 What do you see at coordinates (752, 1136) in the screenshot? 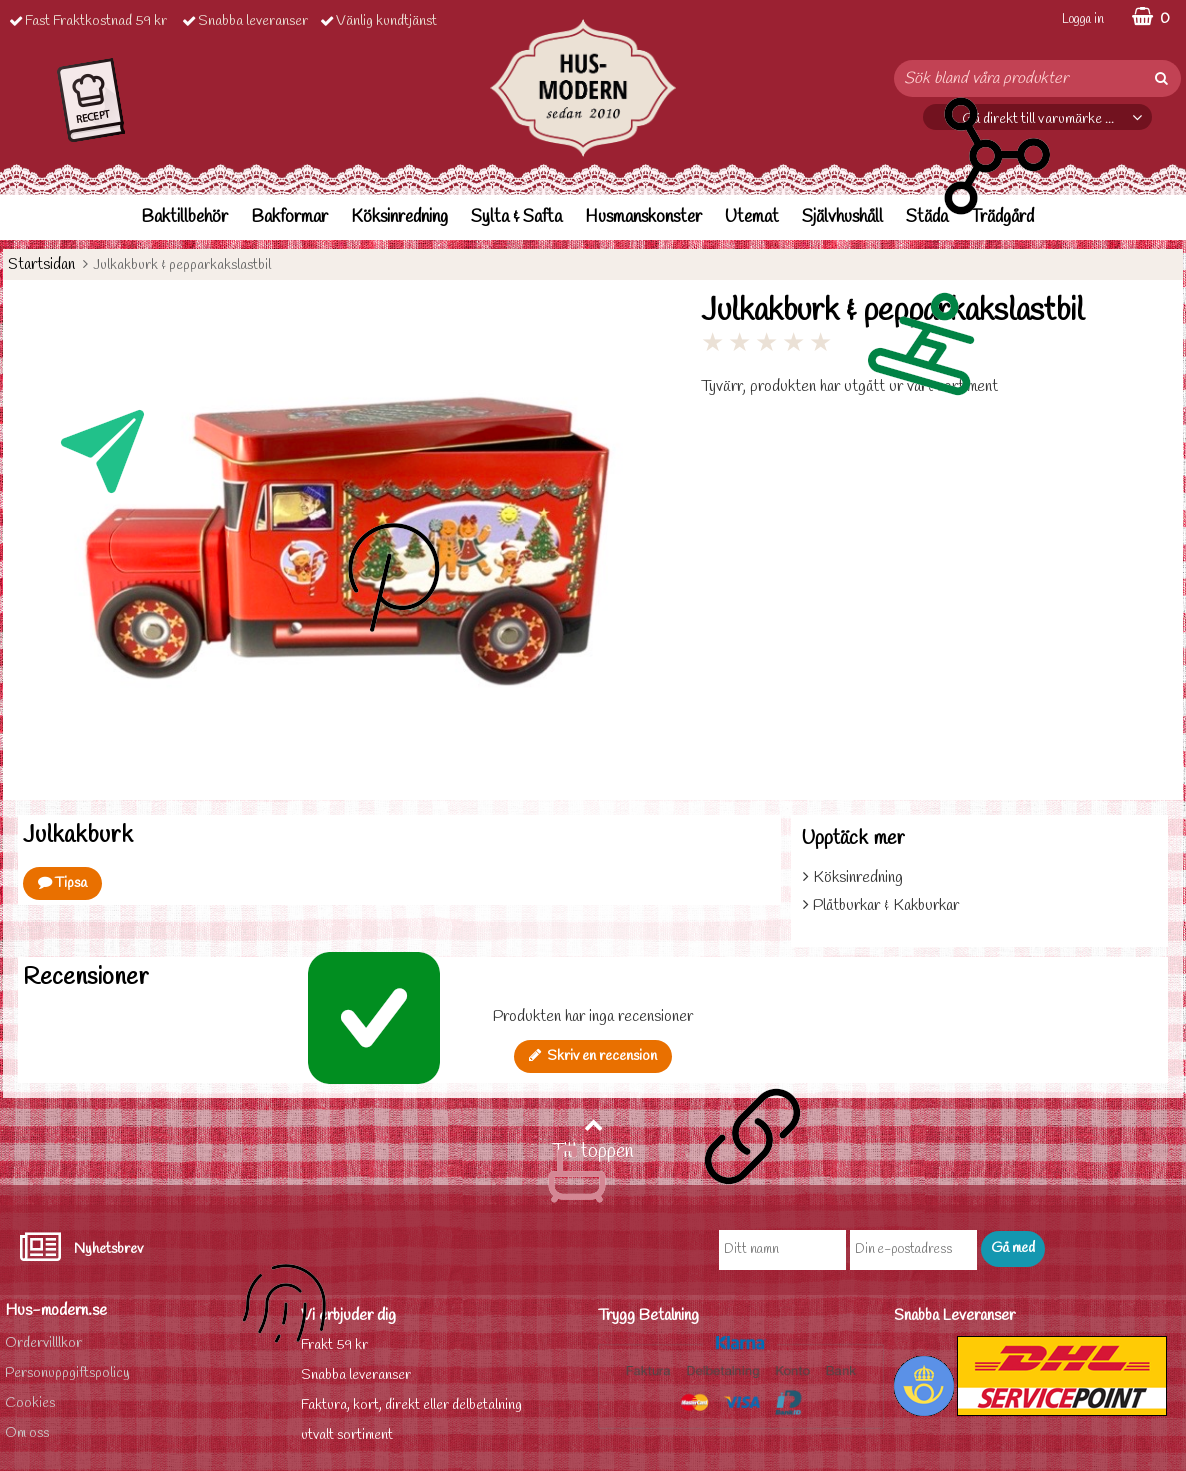
I see `copy or share a link` at bounding box center [752, 1136].